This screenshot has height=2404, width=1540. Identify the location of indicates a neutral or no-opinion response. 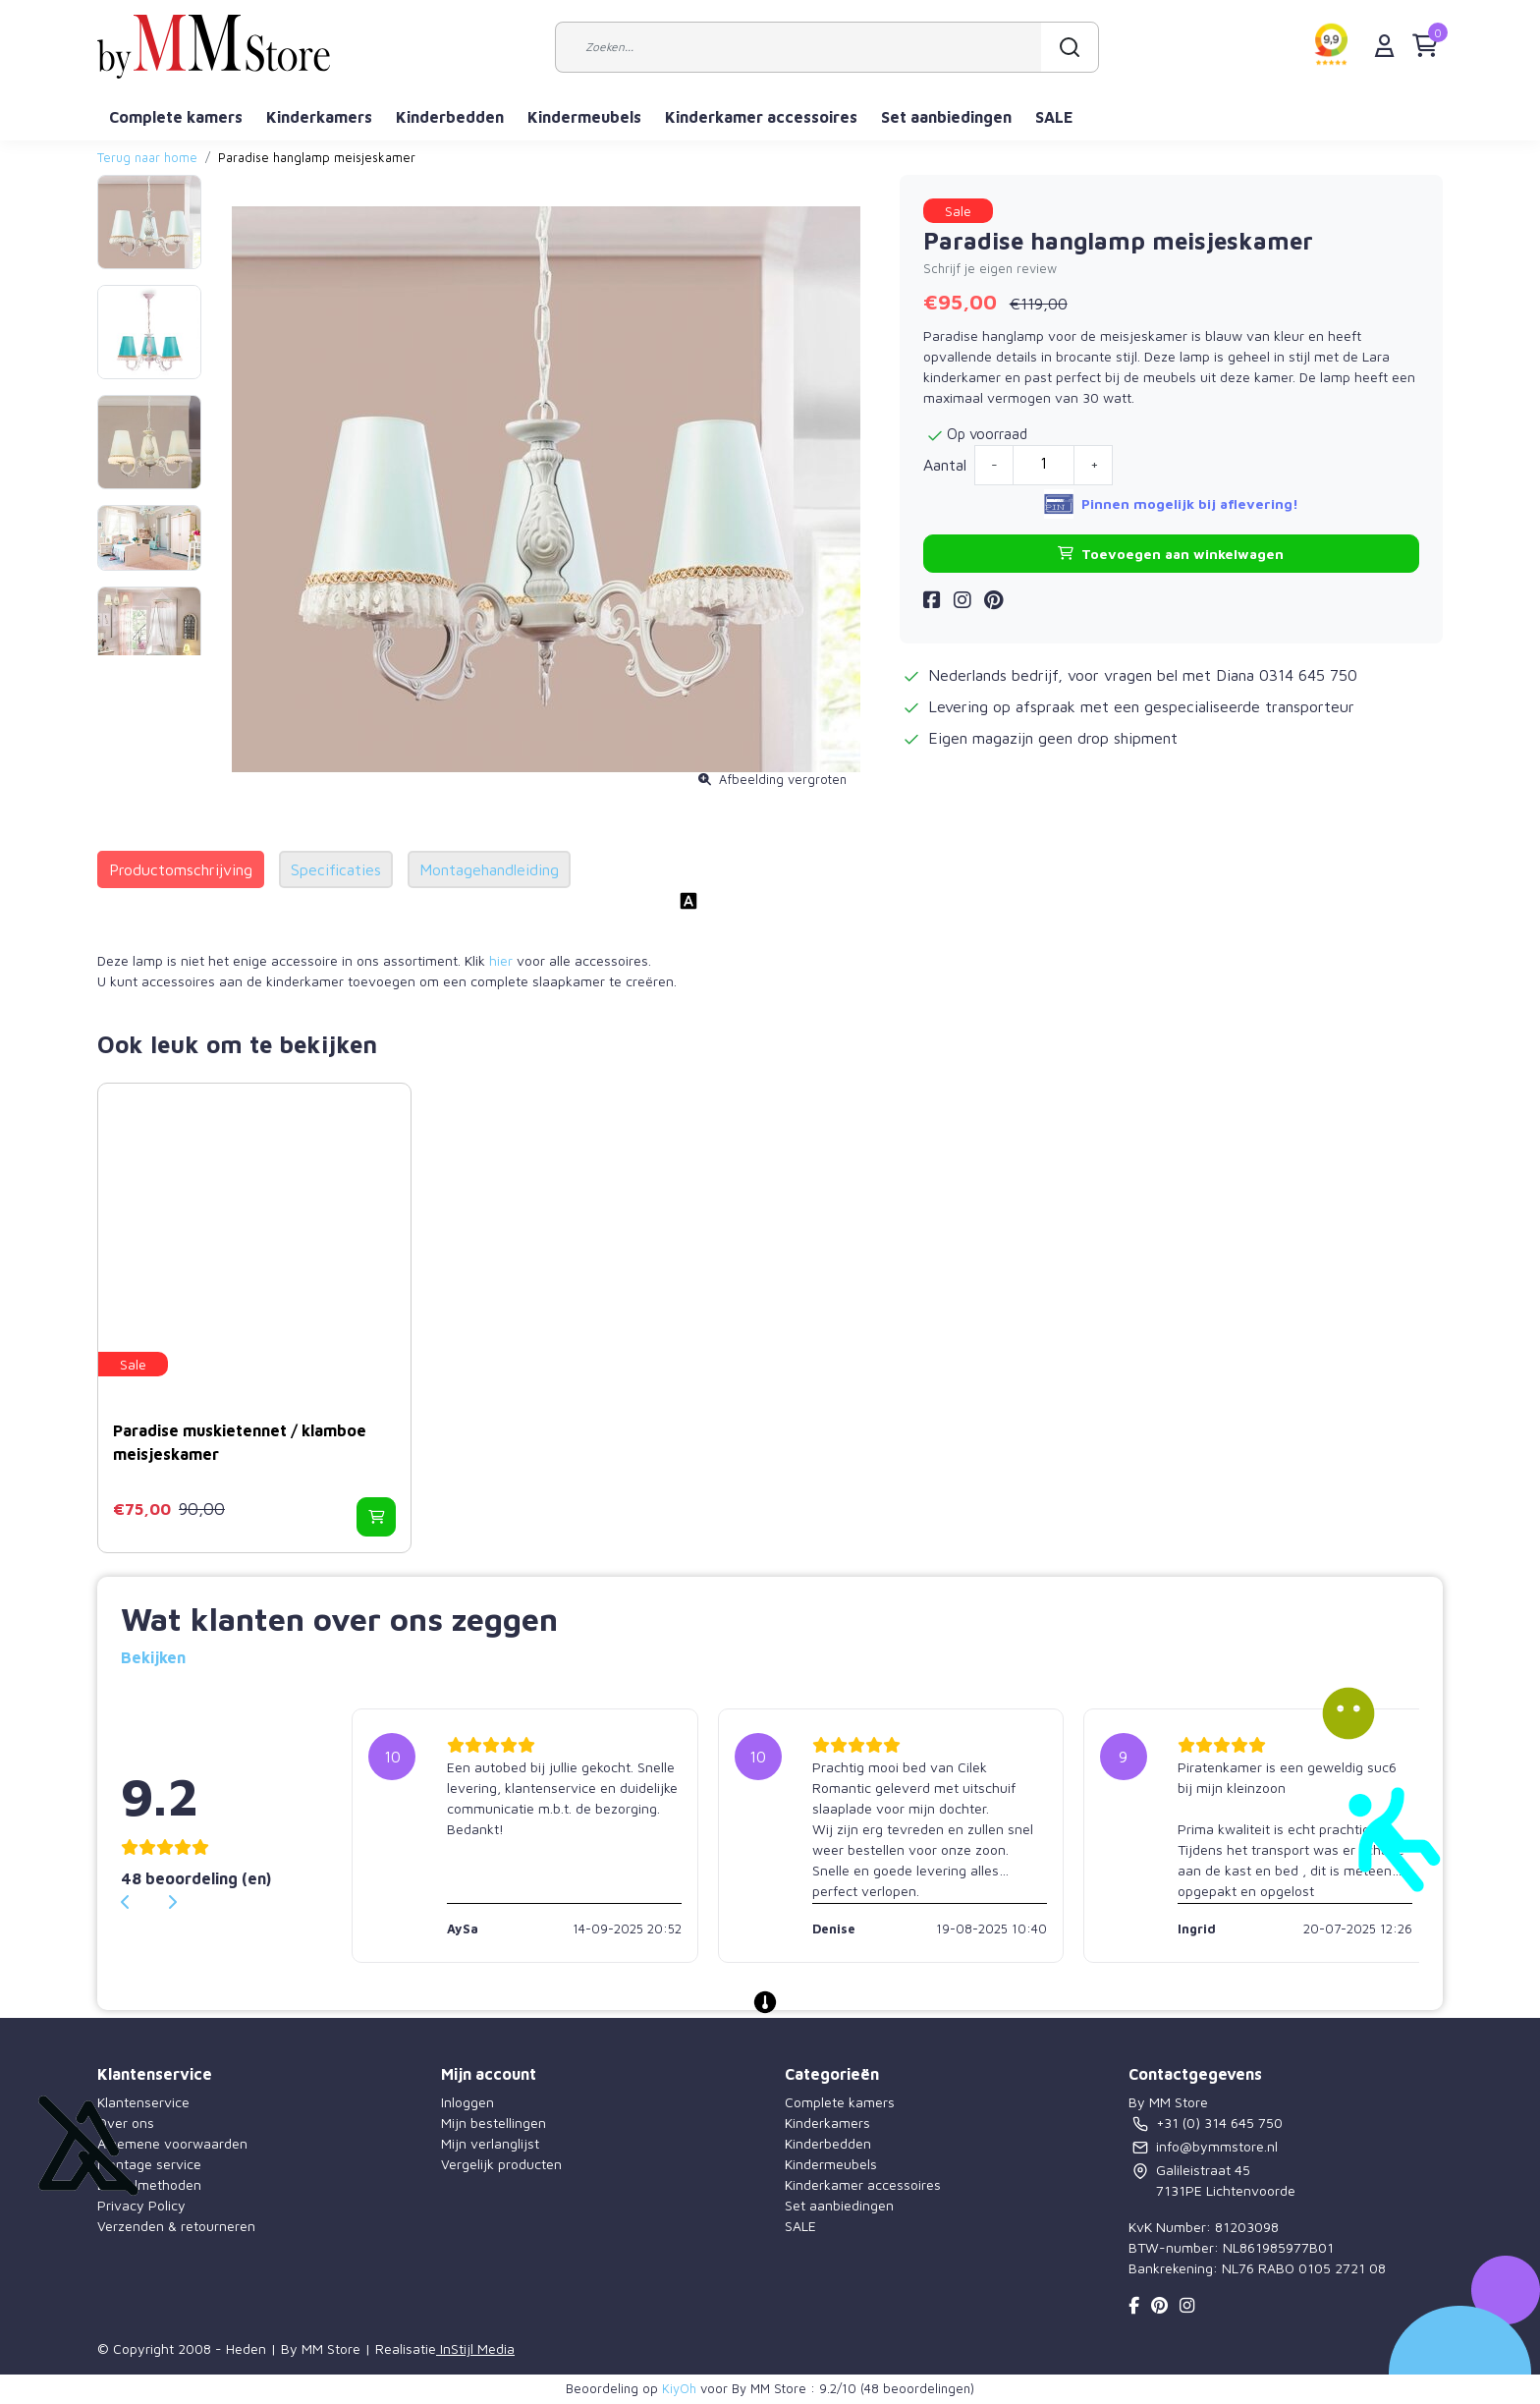
(1348, 1713).